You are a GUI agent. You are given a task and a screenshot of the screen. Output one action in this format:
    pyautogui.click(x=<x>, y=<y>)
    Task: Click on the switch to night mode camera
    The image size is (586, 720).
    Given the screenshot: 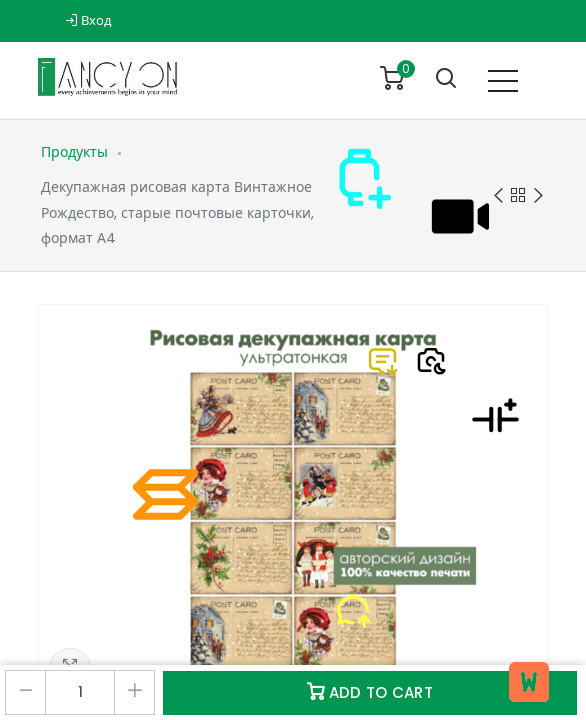 What is the action you would take?
    pyautogui.click(x=431, y=360)
    